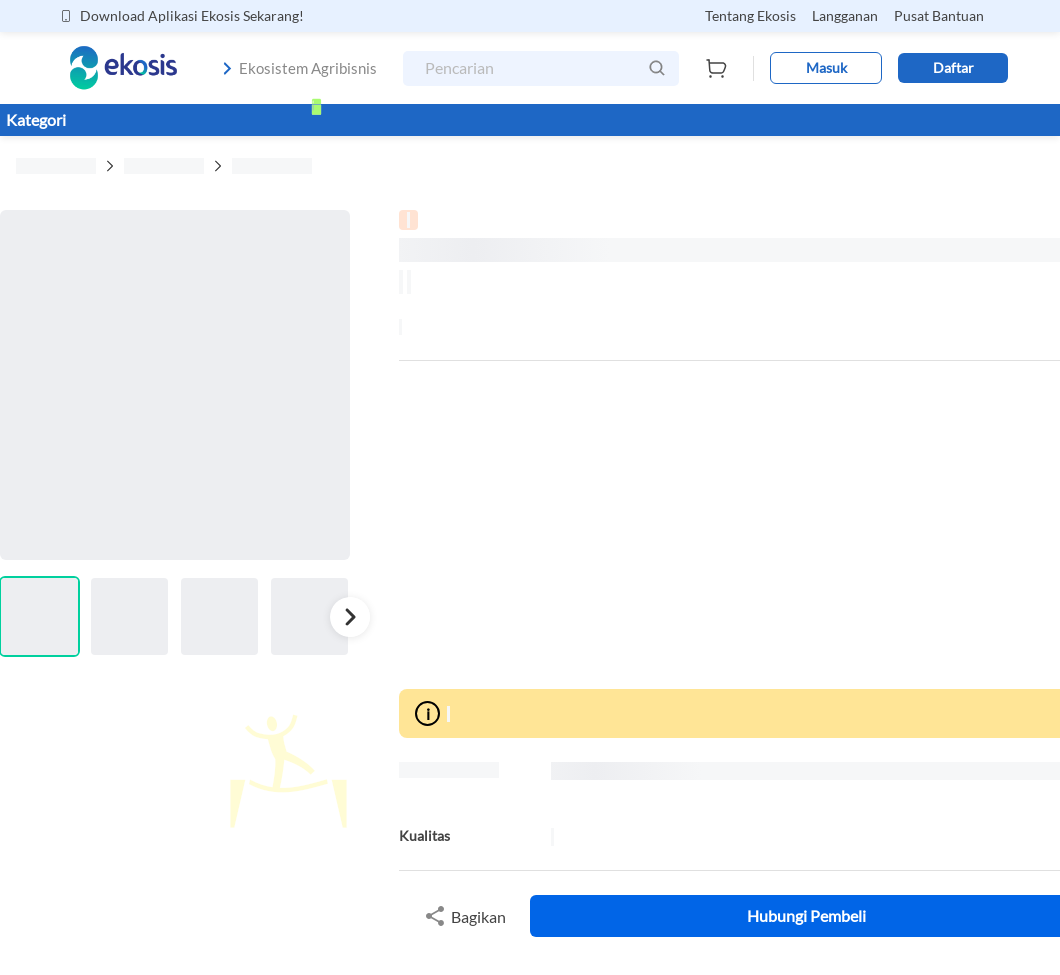  Describe the element at coordinates (316, 106) in the screenshot. I see `access kitchen or food storage settings` at that location.